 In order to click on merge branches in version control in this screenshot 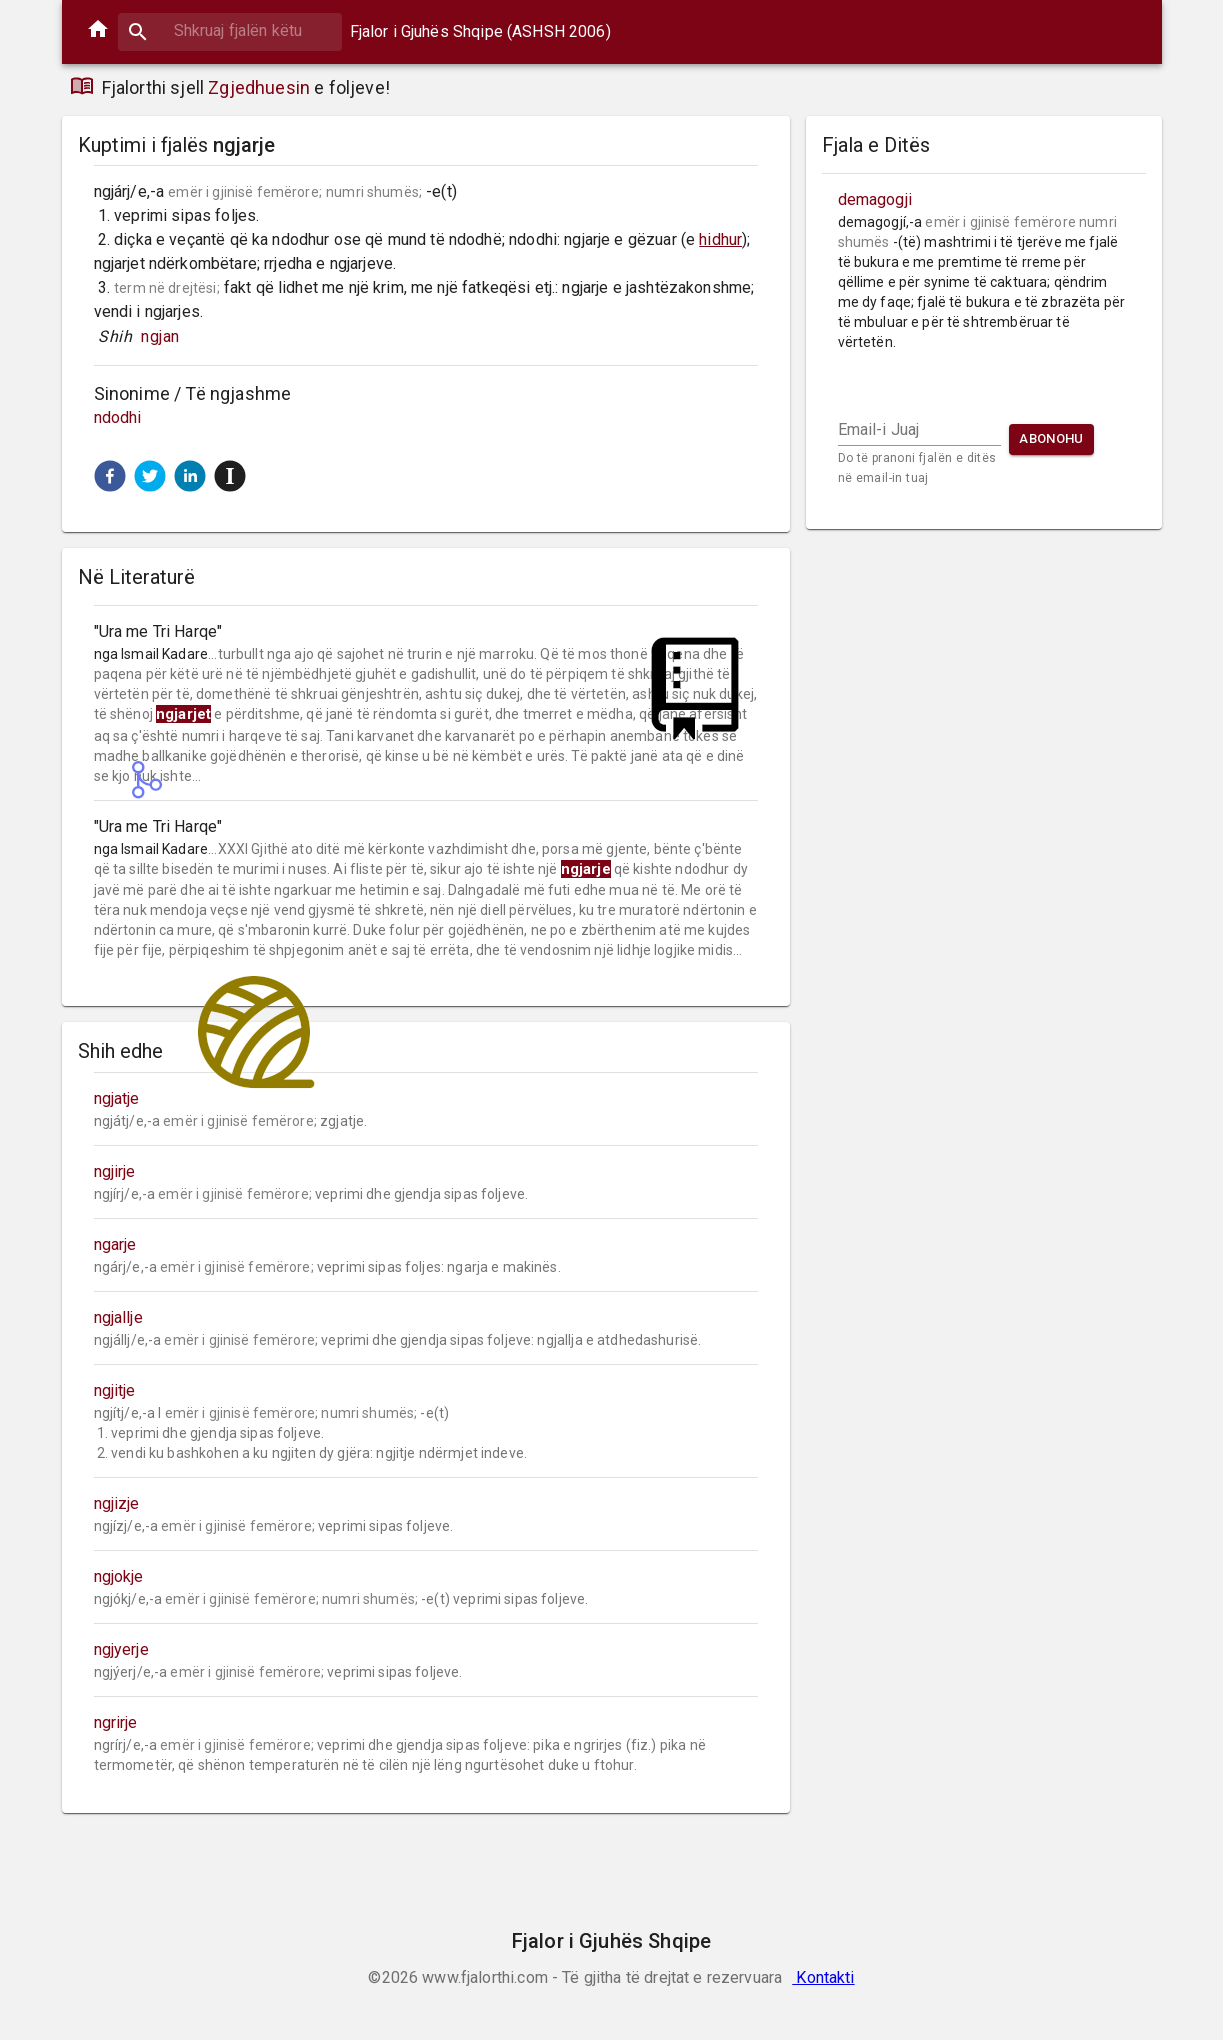, I will do `click(147, 781)`.